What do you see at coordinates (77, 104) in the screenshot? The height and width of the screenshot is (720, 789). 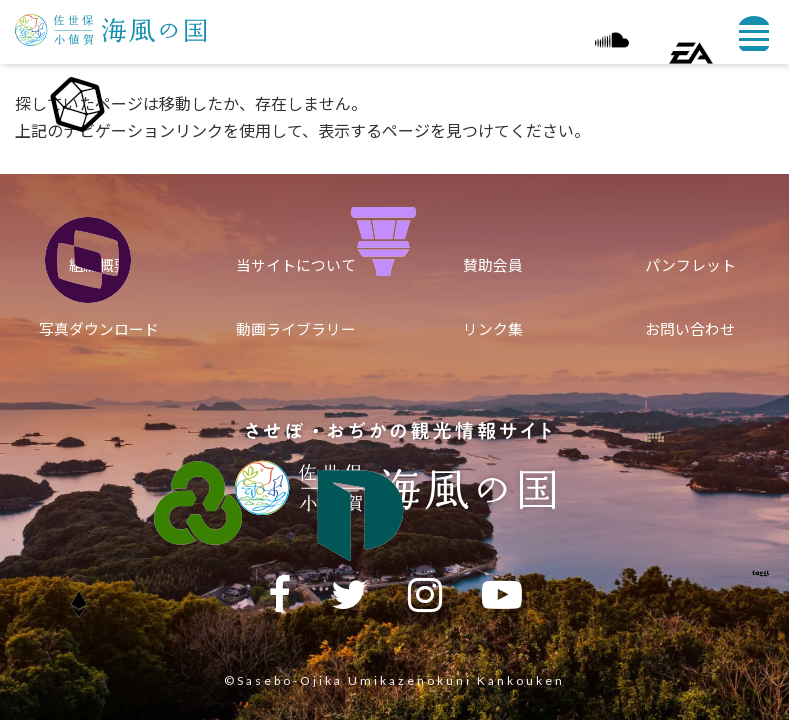 I see `influxdb time-series database logo` at bounding box center [77, 104].